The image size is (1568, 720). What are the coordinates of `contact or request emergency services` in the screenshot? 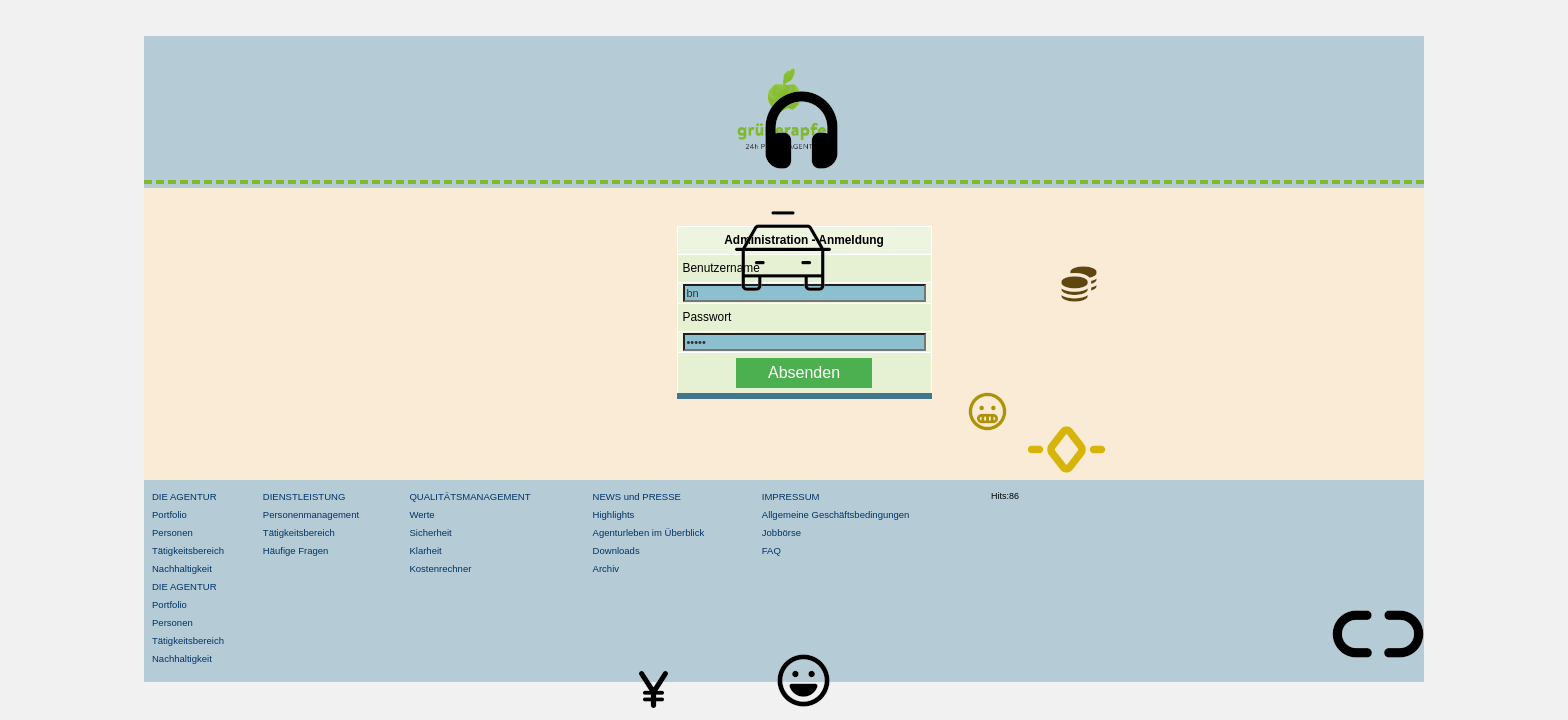 It's located at (783, 256).